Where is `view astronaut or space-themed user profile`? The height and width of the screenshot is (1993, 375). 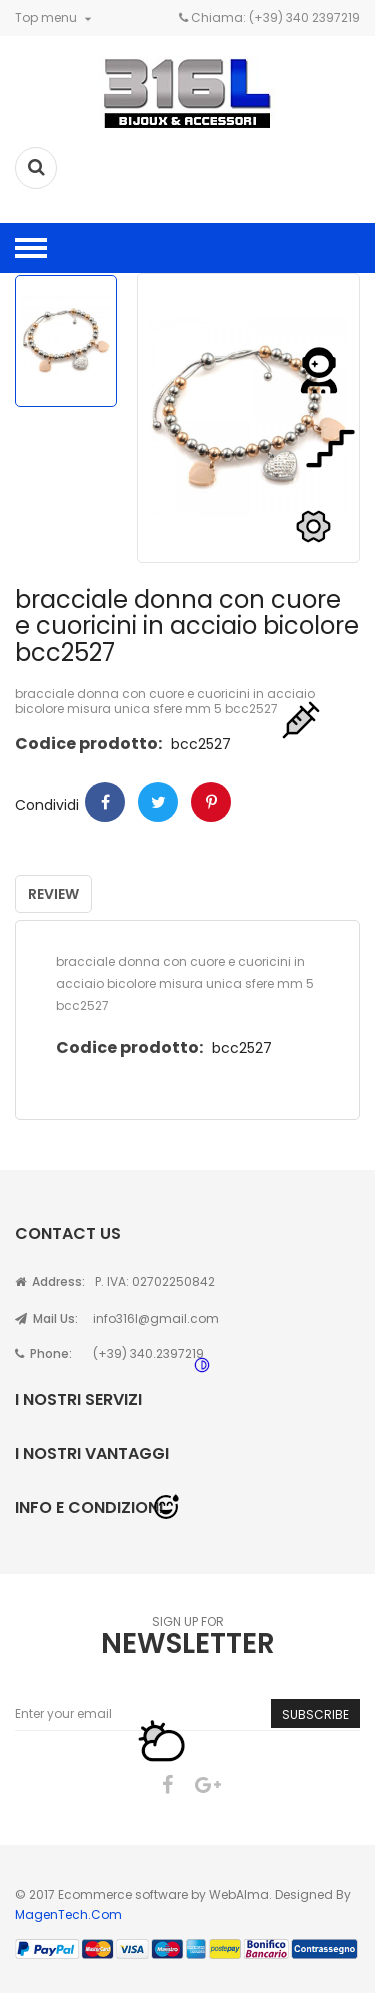 view astronaut or space-themed user profile is located at coordinates (319, 371).